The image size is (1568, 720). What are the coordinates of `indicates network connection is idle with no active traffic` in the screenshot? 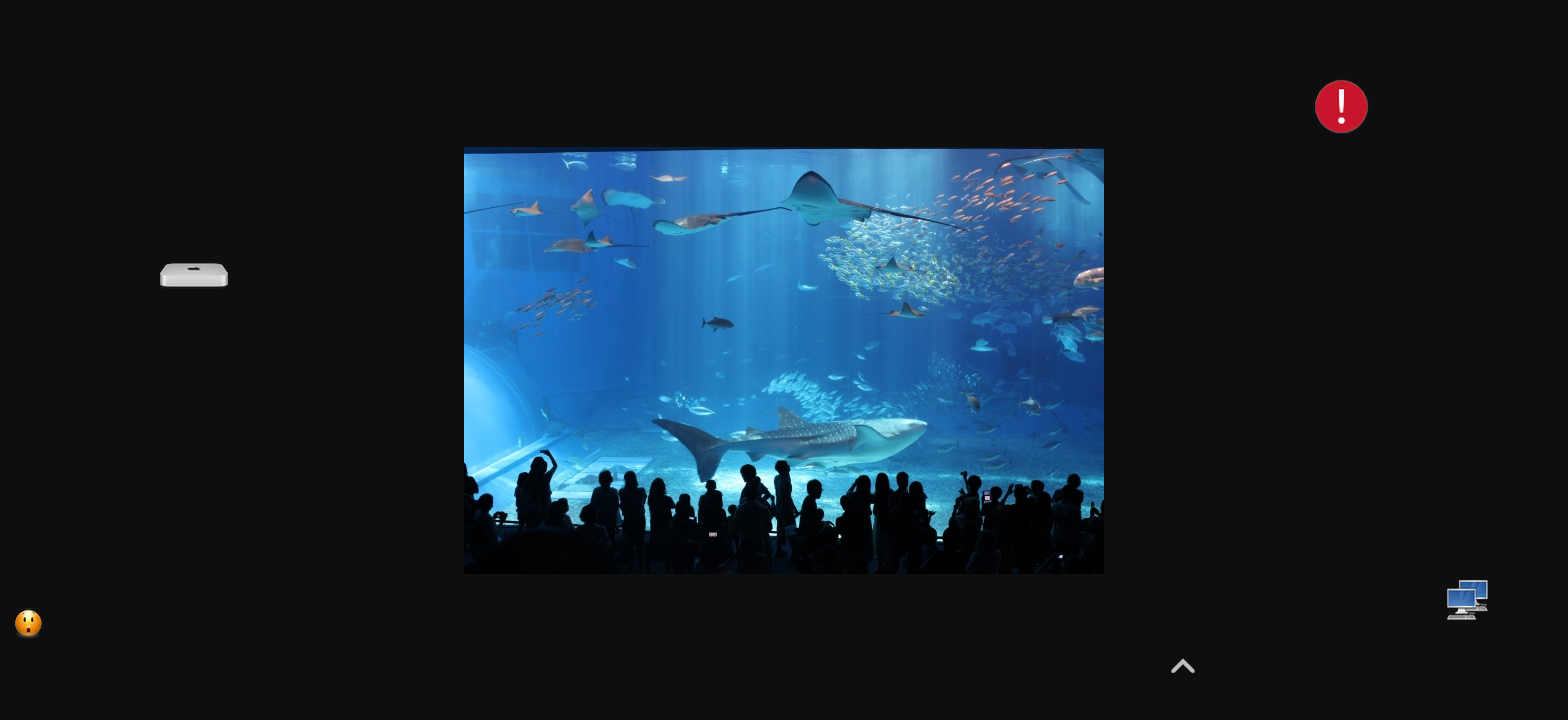 It's located at (1467, 600).